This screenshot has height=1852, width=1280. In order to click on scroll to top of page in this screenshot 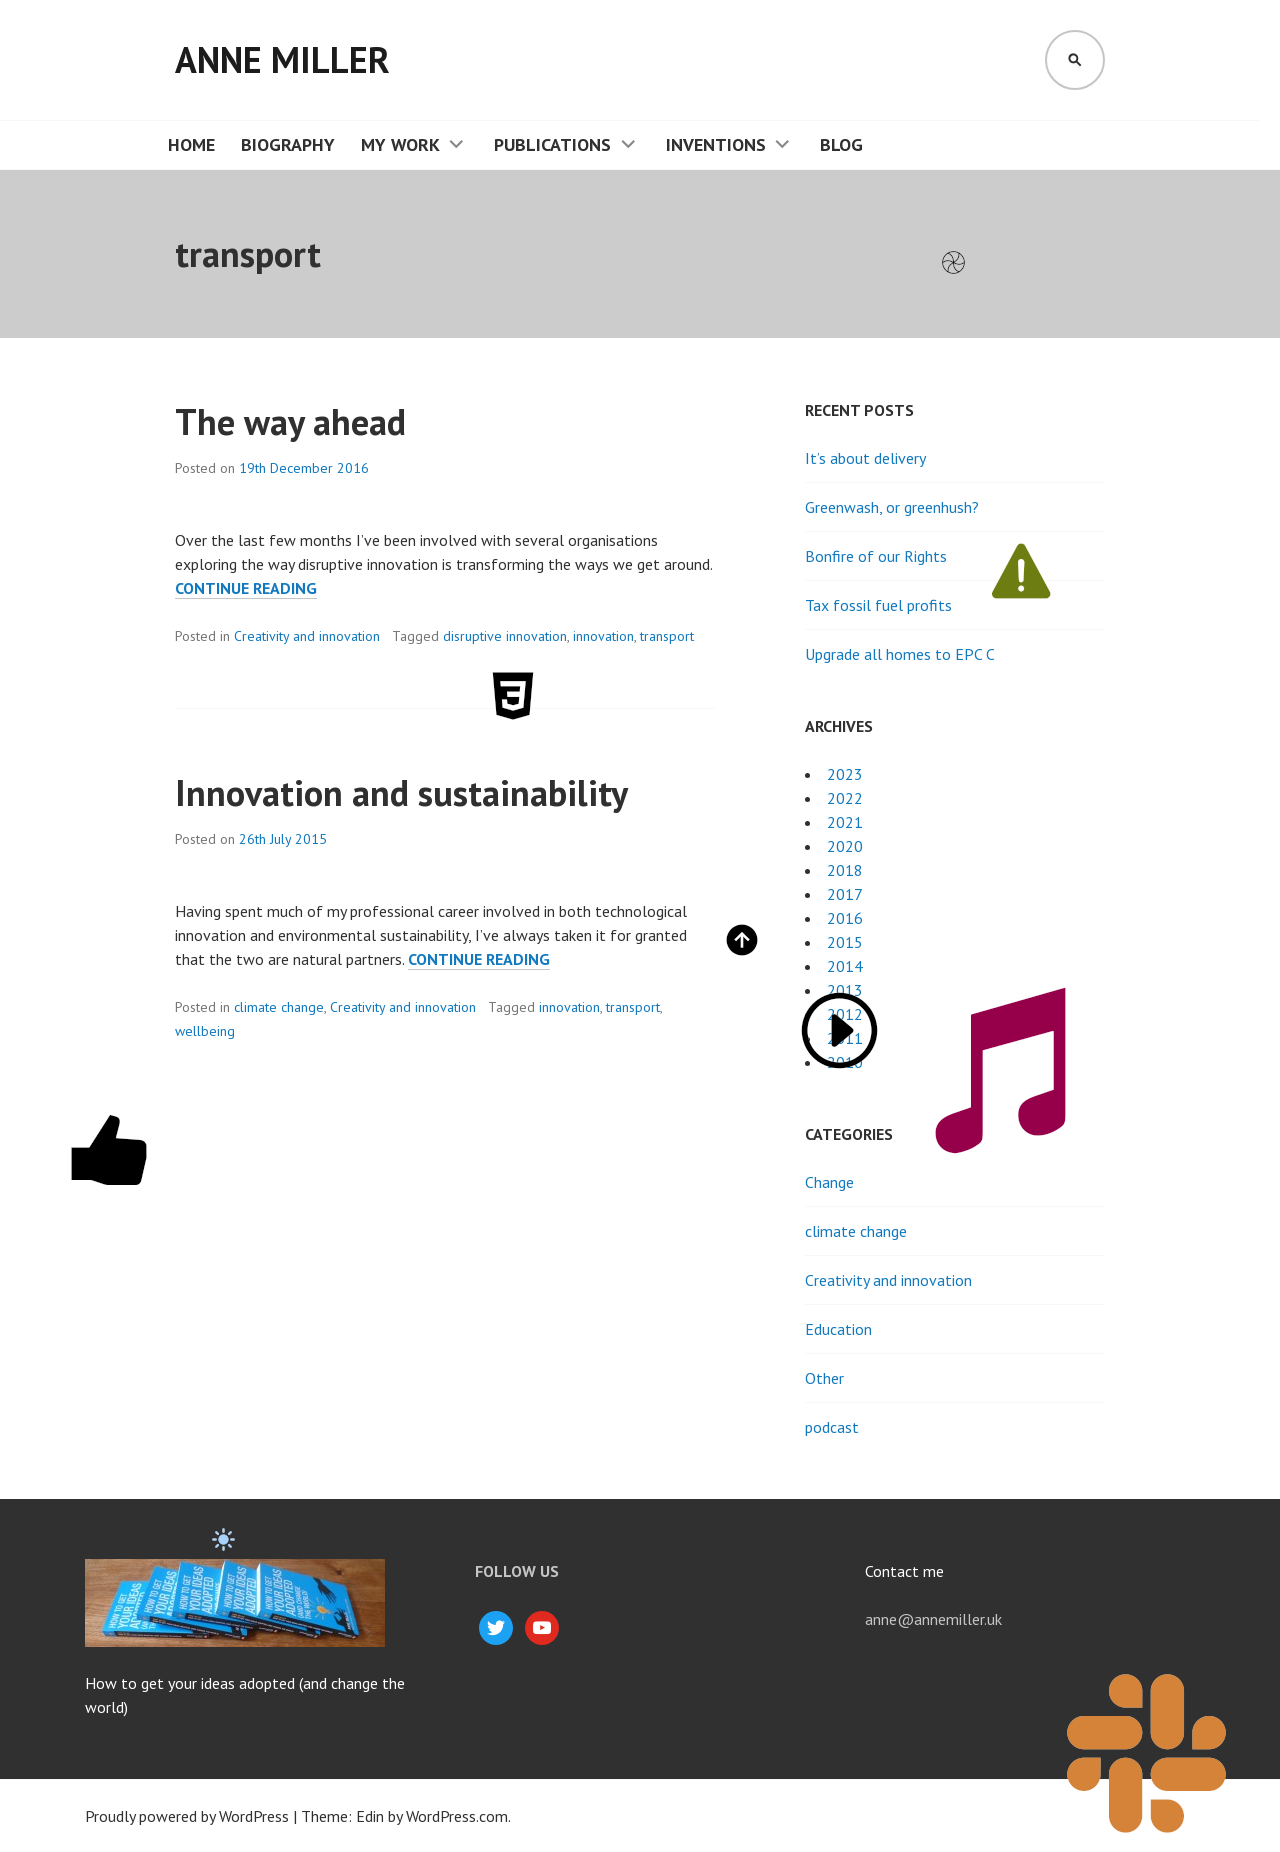, I will do `click(742, 940)`.